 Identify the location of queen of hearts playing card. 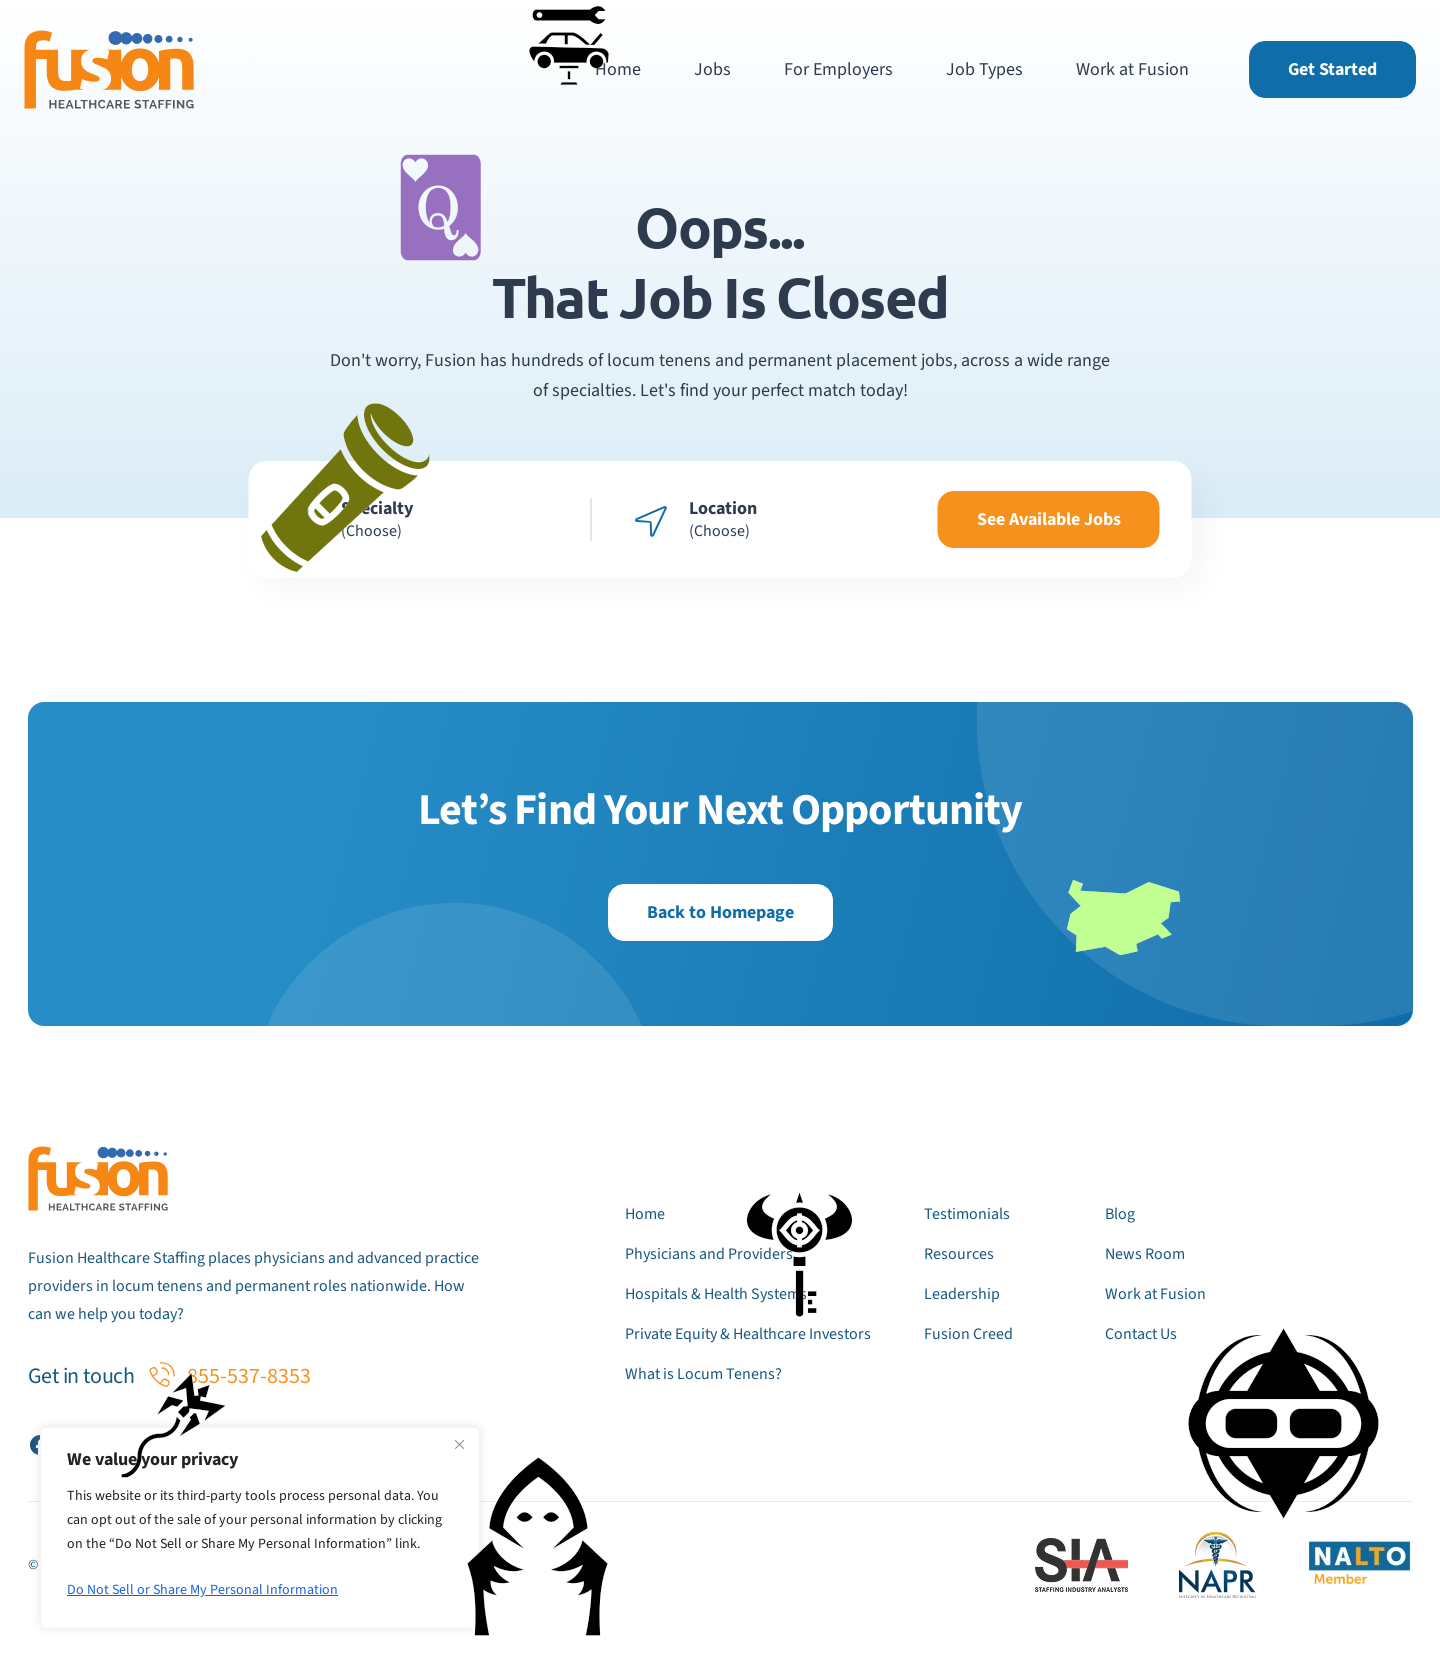
(440, 207).